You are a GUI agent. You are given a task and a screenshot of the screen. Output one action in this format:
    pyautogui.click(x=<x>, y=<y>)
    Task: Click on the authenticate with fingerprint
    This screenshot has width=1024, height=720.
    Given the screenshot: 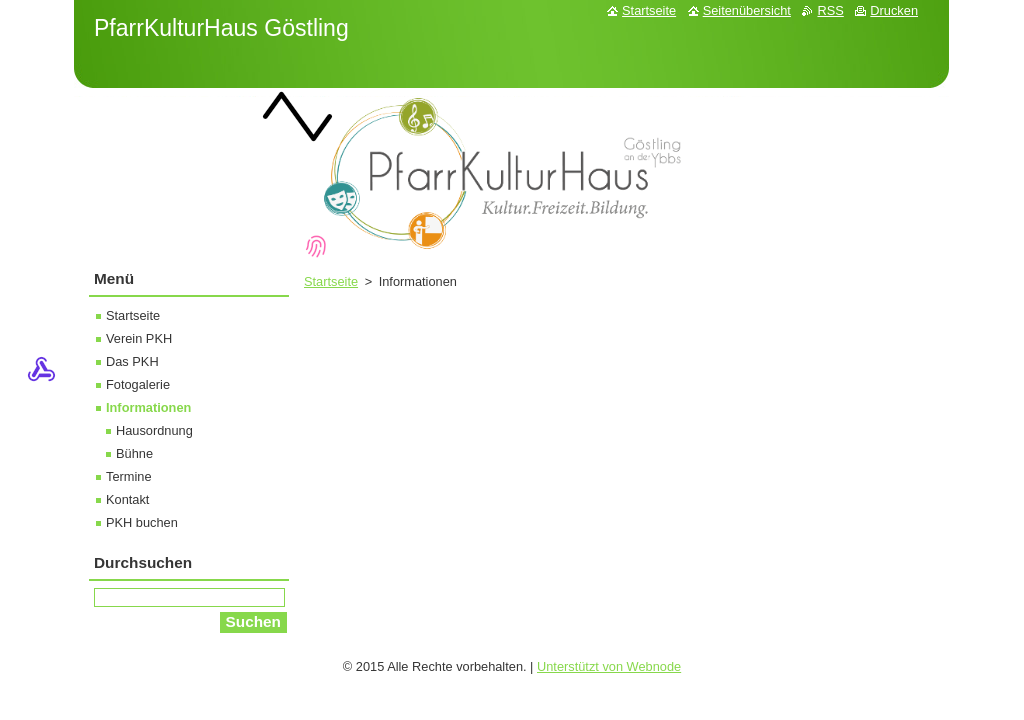 What is the action you would take?
    pyautogui.click(x=316, y=246)
    